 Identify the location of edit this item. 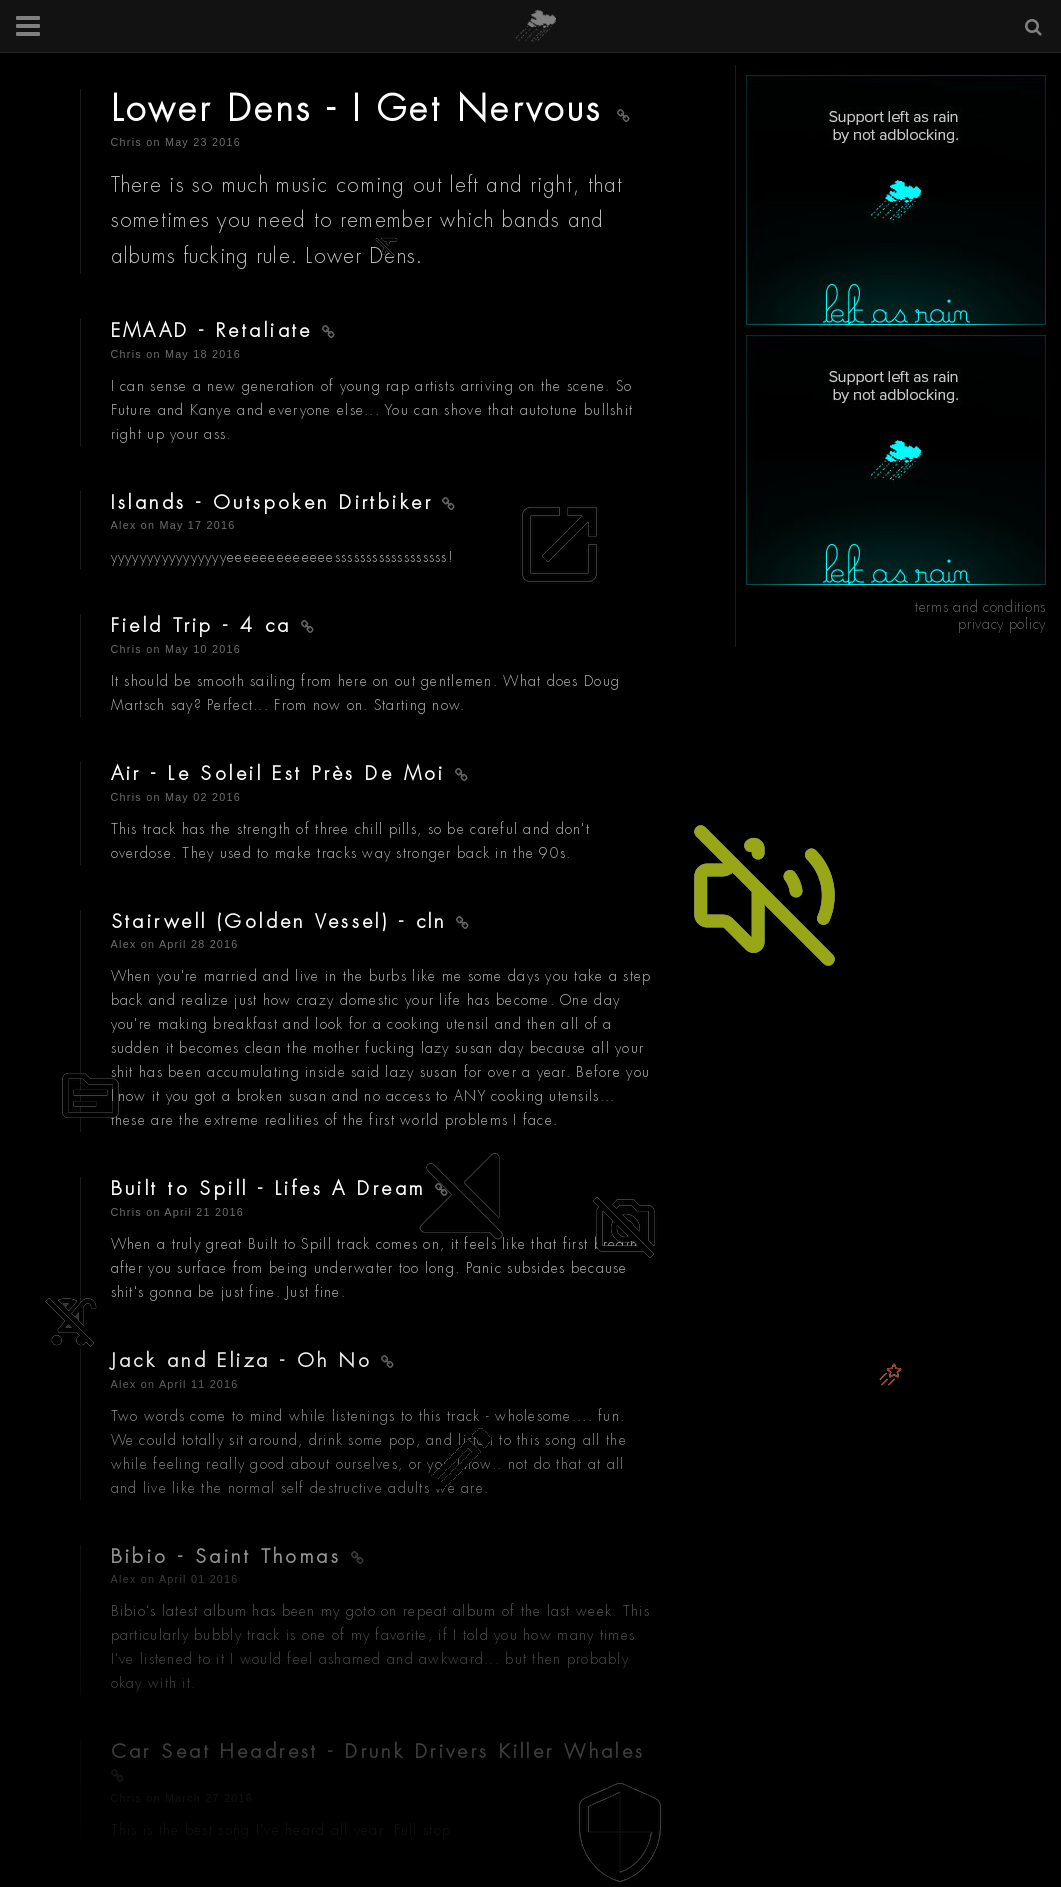
(461, 1458).